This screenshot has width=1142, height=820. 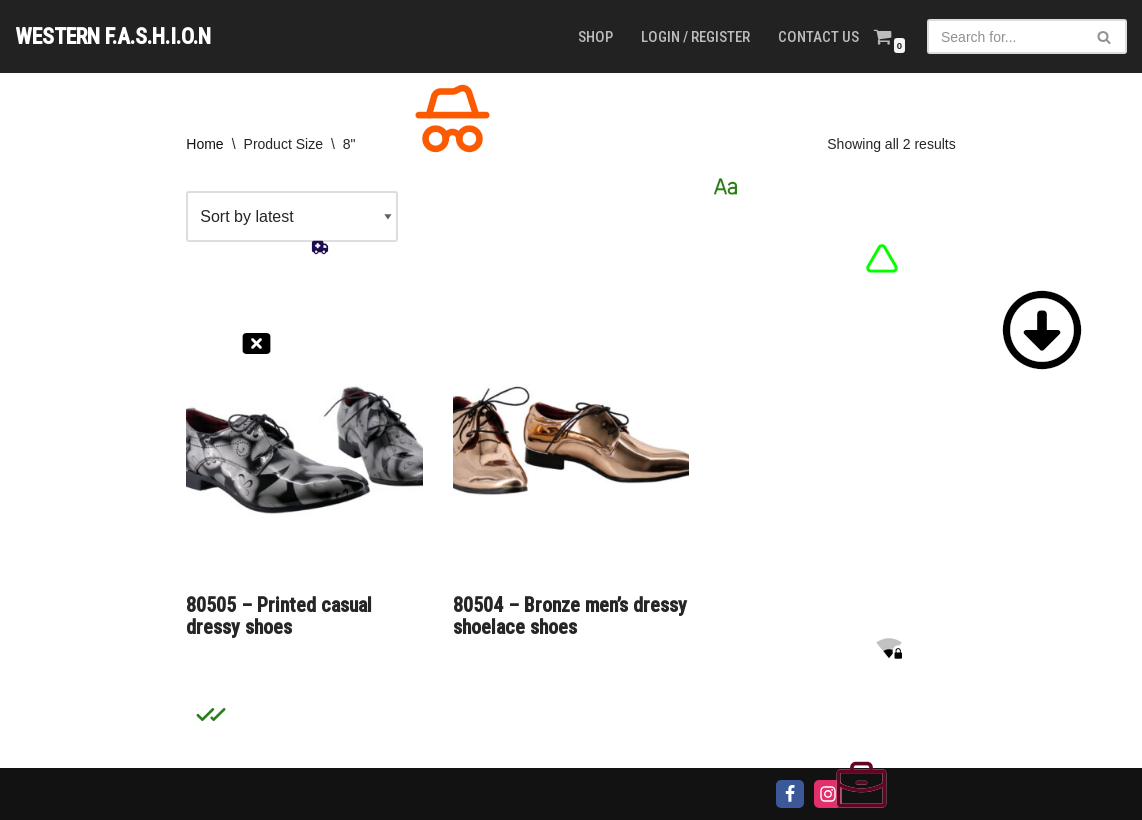 I want to click on weak wifi signal on a secured network, so click(x=889, y=648).